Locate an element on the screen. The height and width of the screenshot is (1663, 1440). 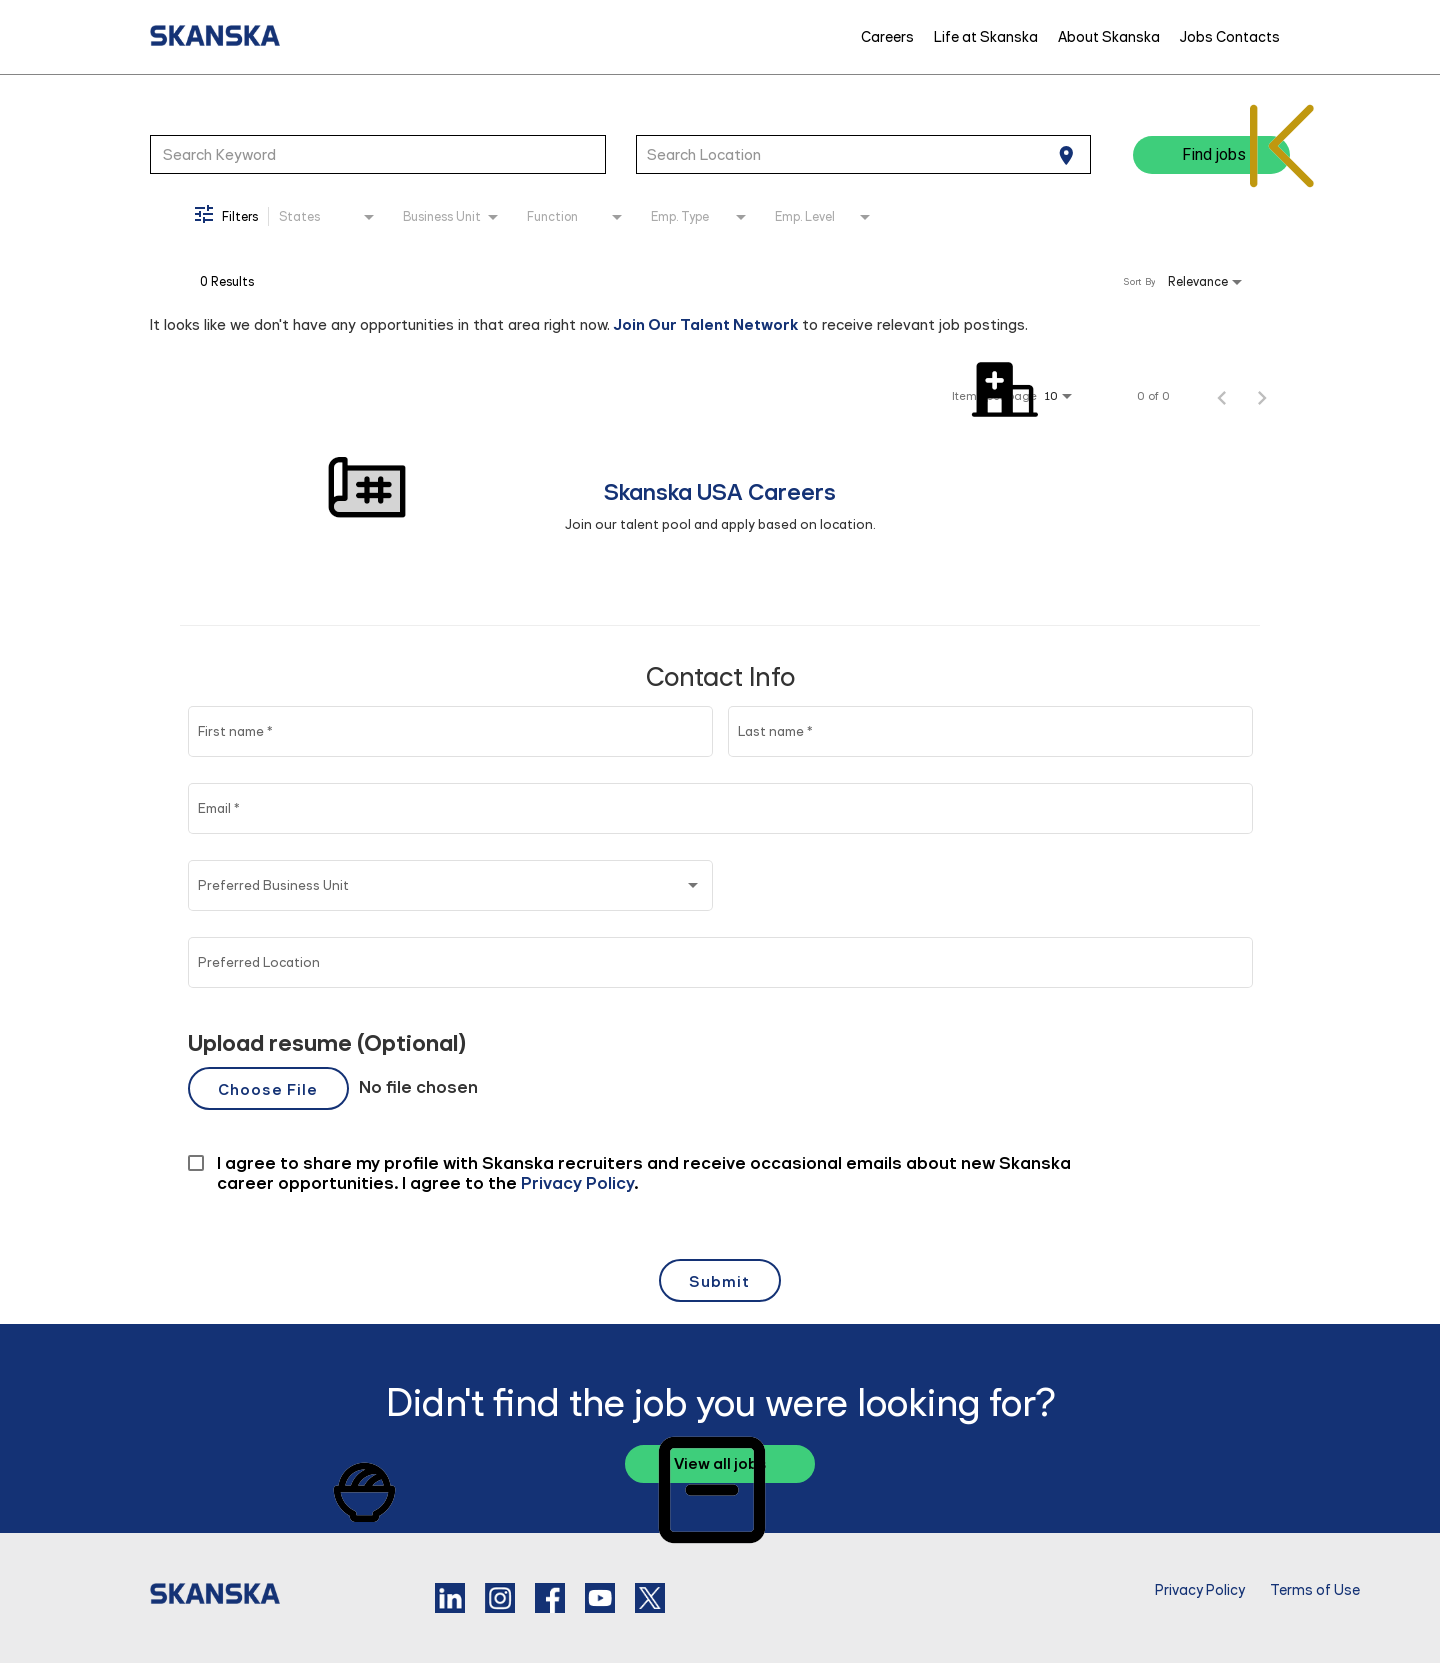
view project blueprints or technical plans is located at coordinates (367, 490).